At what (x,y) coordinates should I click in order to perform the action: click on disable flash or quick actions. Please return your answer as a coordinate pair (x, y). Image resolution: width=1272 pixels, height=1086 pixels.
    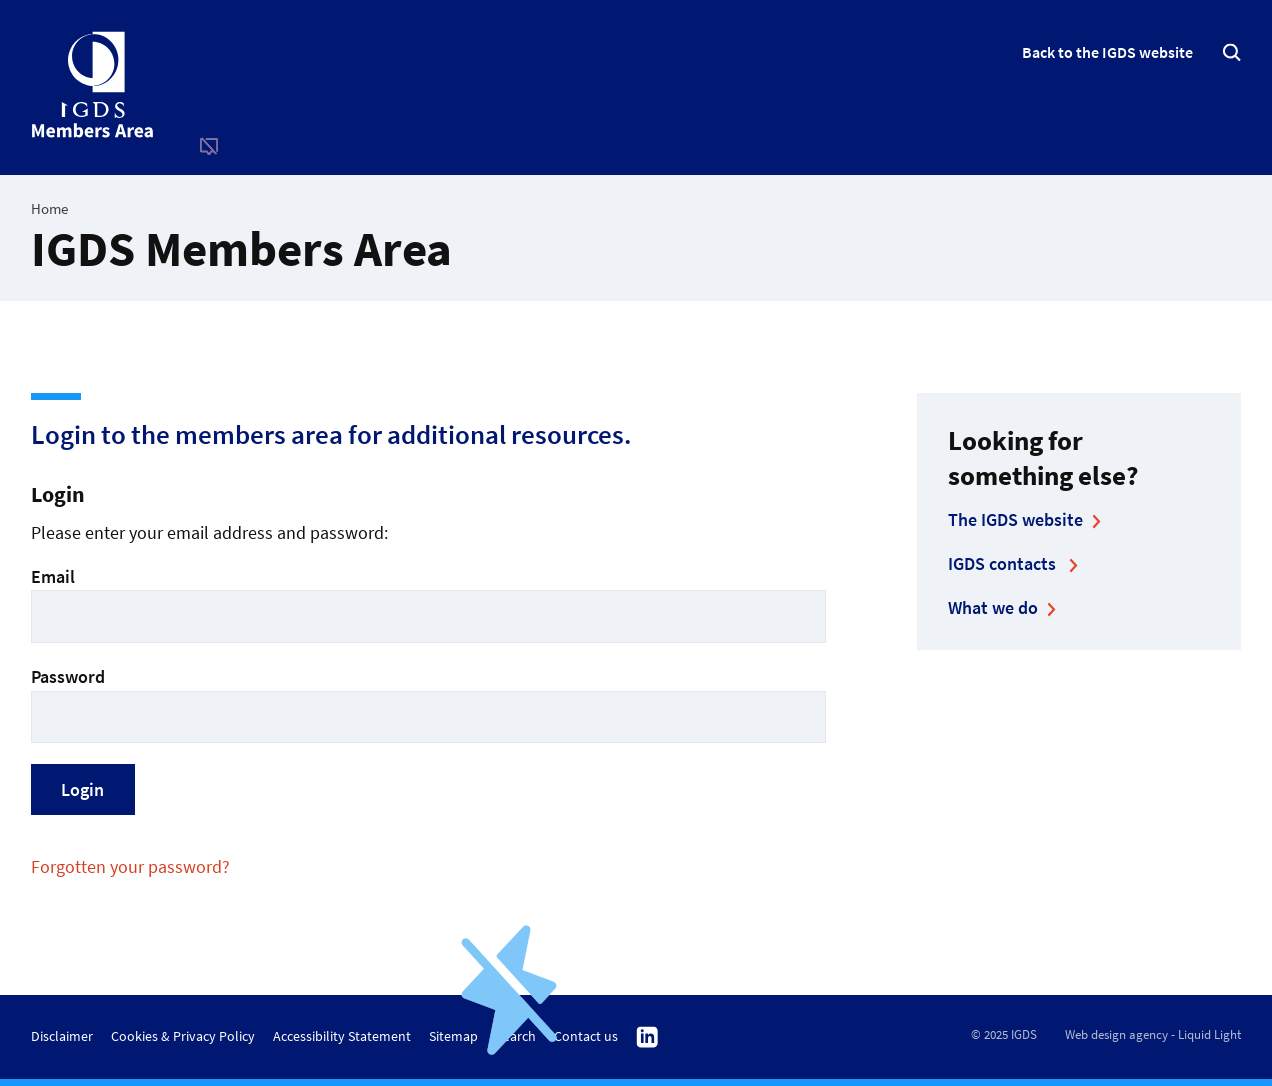
    Looking at the image, I should click on (509, 990).